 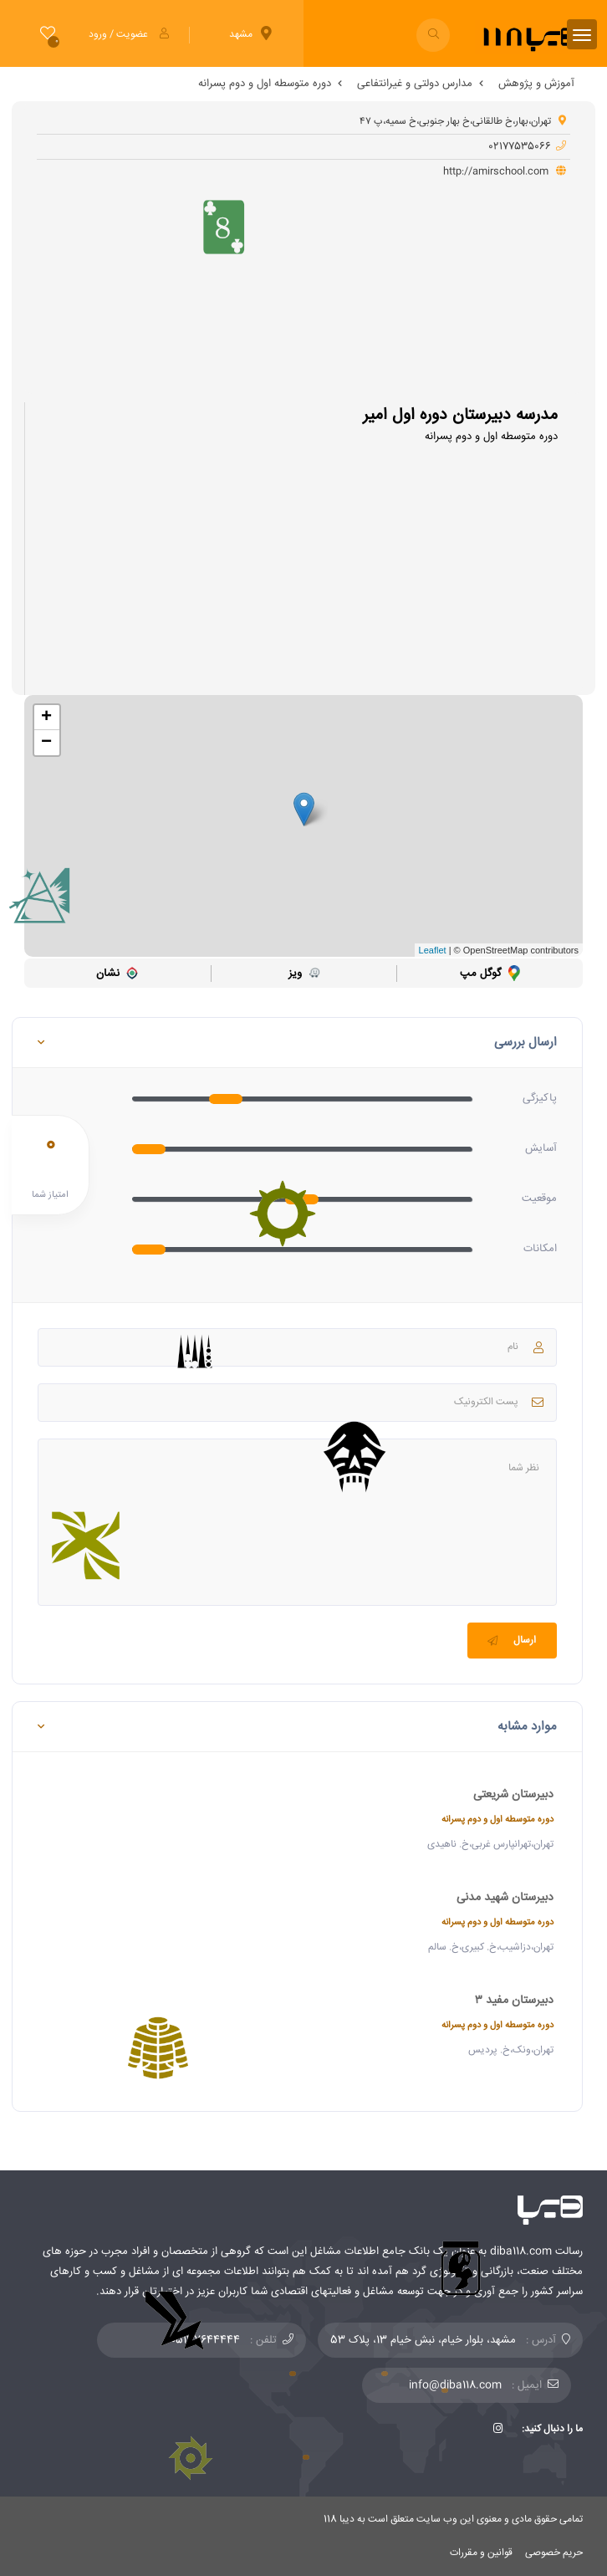 What do you see at coordinates (283, 1214) in the screenshot?
I see `spikeball game or sports activity` at bounding box center [283, 1214].